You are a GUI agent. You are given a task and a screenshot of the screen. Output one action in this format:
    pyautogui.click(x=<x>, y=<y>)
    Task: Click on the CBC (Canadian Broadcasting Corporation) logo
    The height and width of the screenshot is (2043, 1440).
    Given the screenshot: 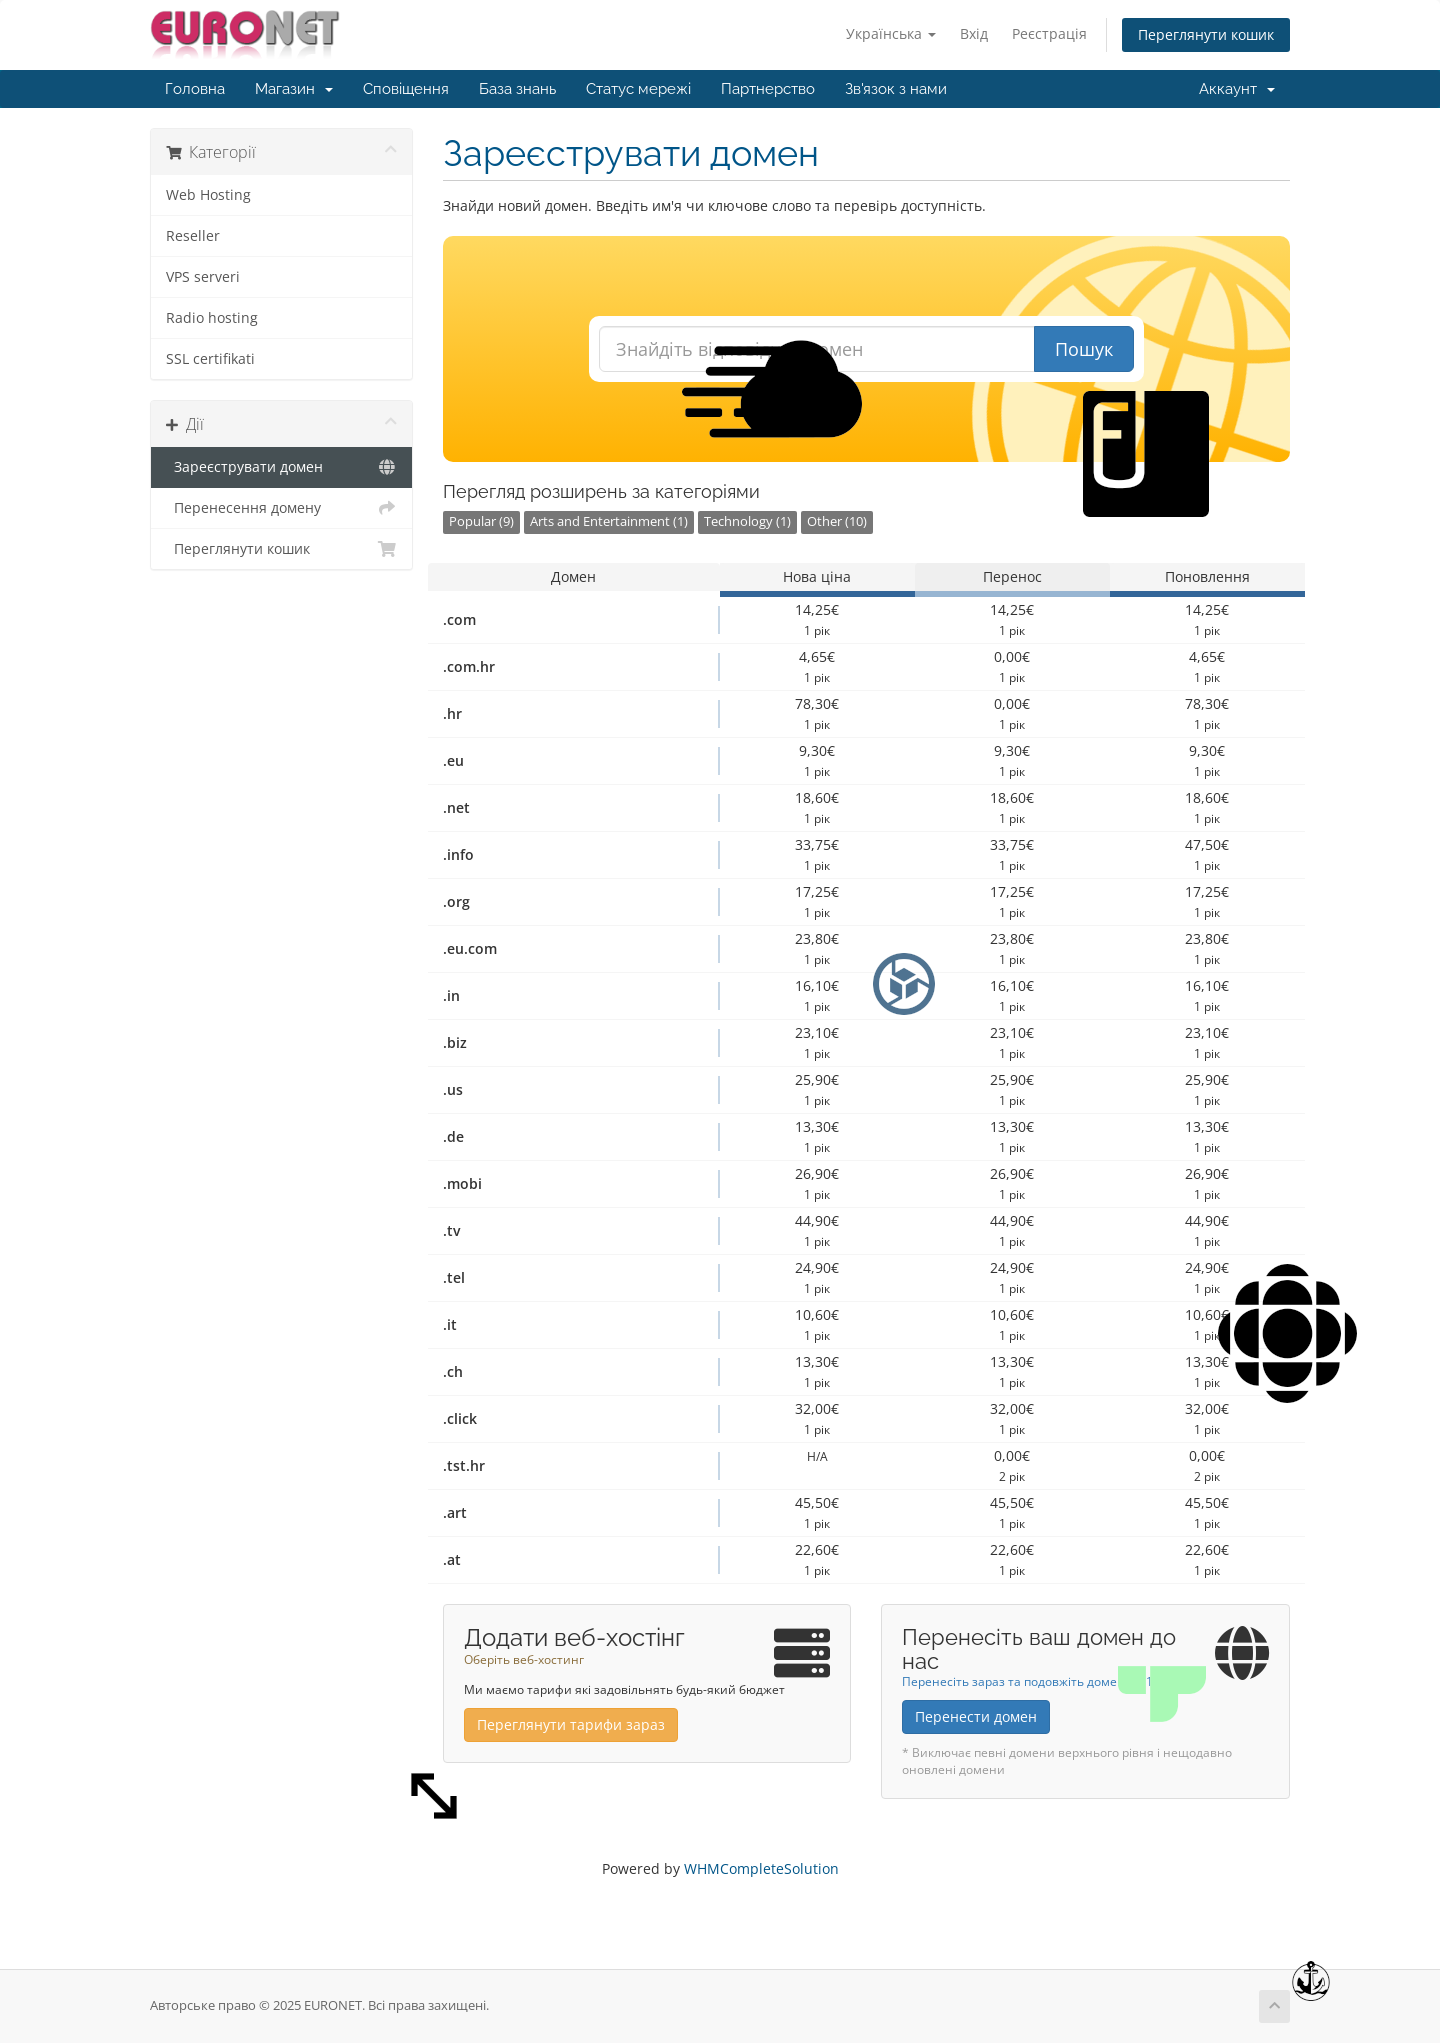 What is the action you would take?
    pyautogui.click(x=1287, y=1333)
    